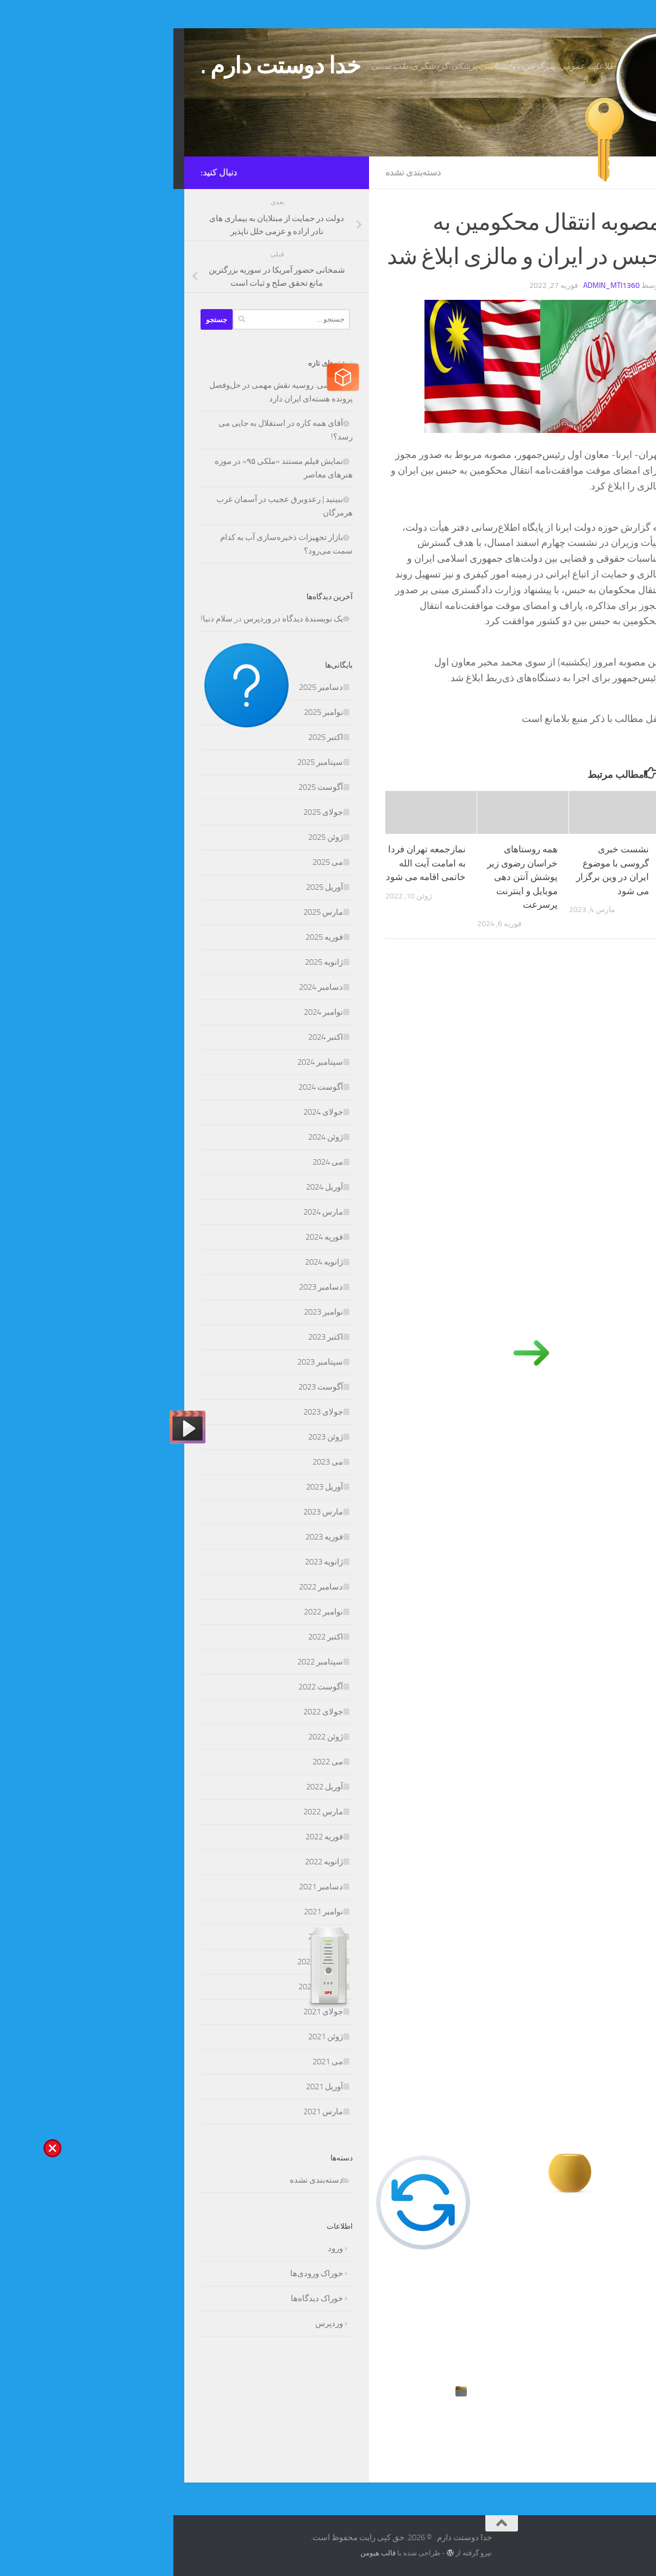 This screenshot has height=2576, width=656. What do you see at coordinates (52, 2148) in the screenshot?
I see `indicates a OneDrive sync error` at bounding box center [52, 2148].